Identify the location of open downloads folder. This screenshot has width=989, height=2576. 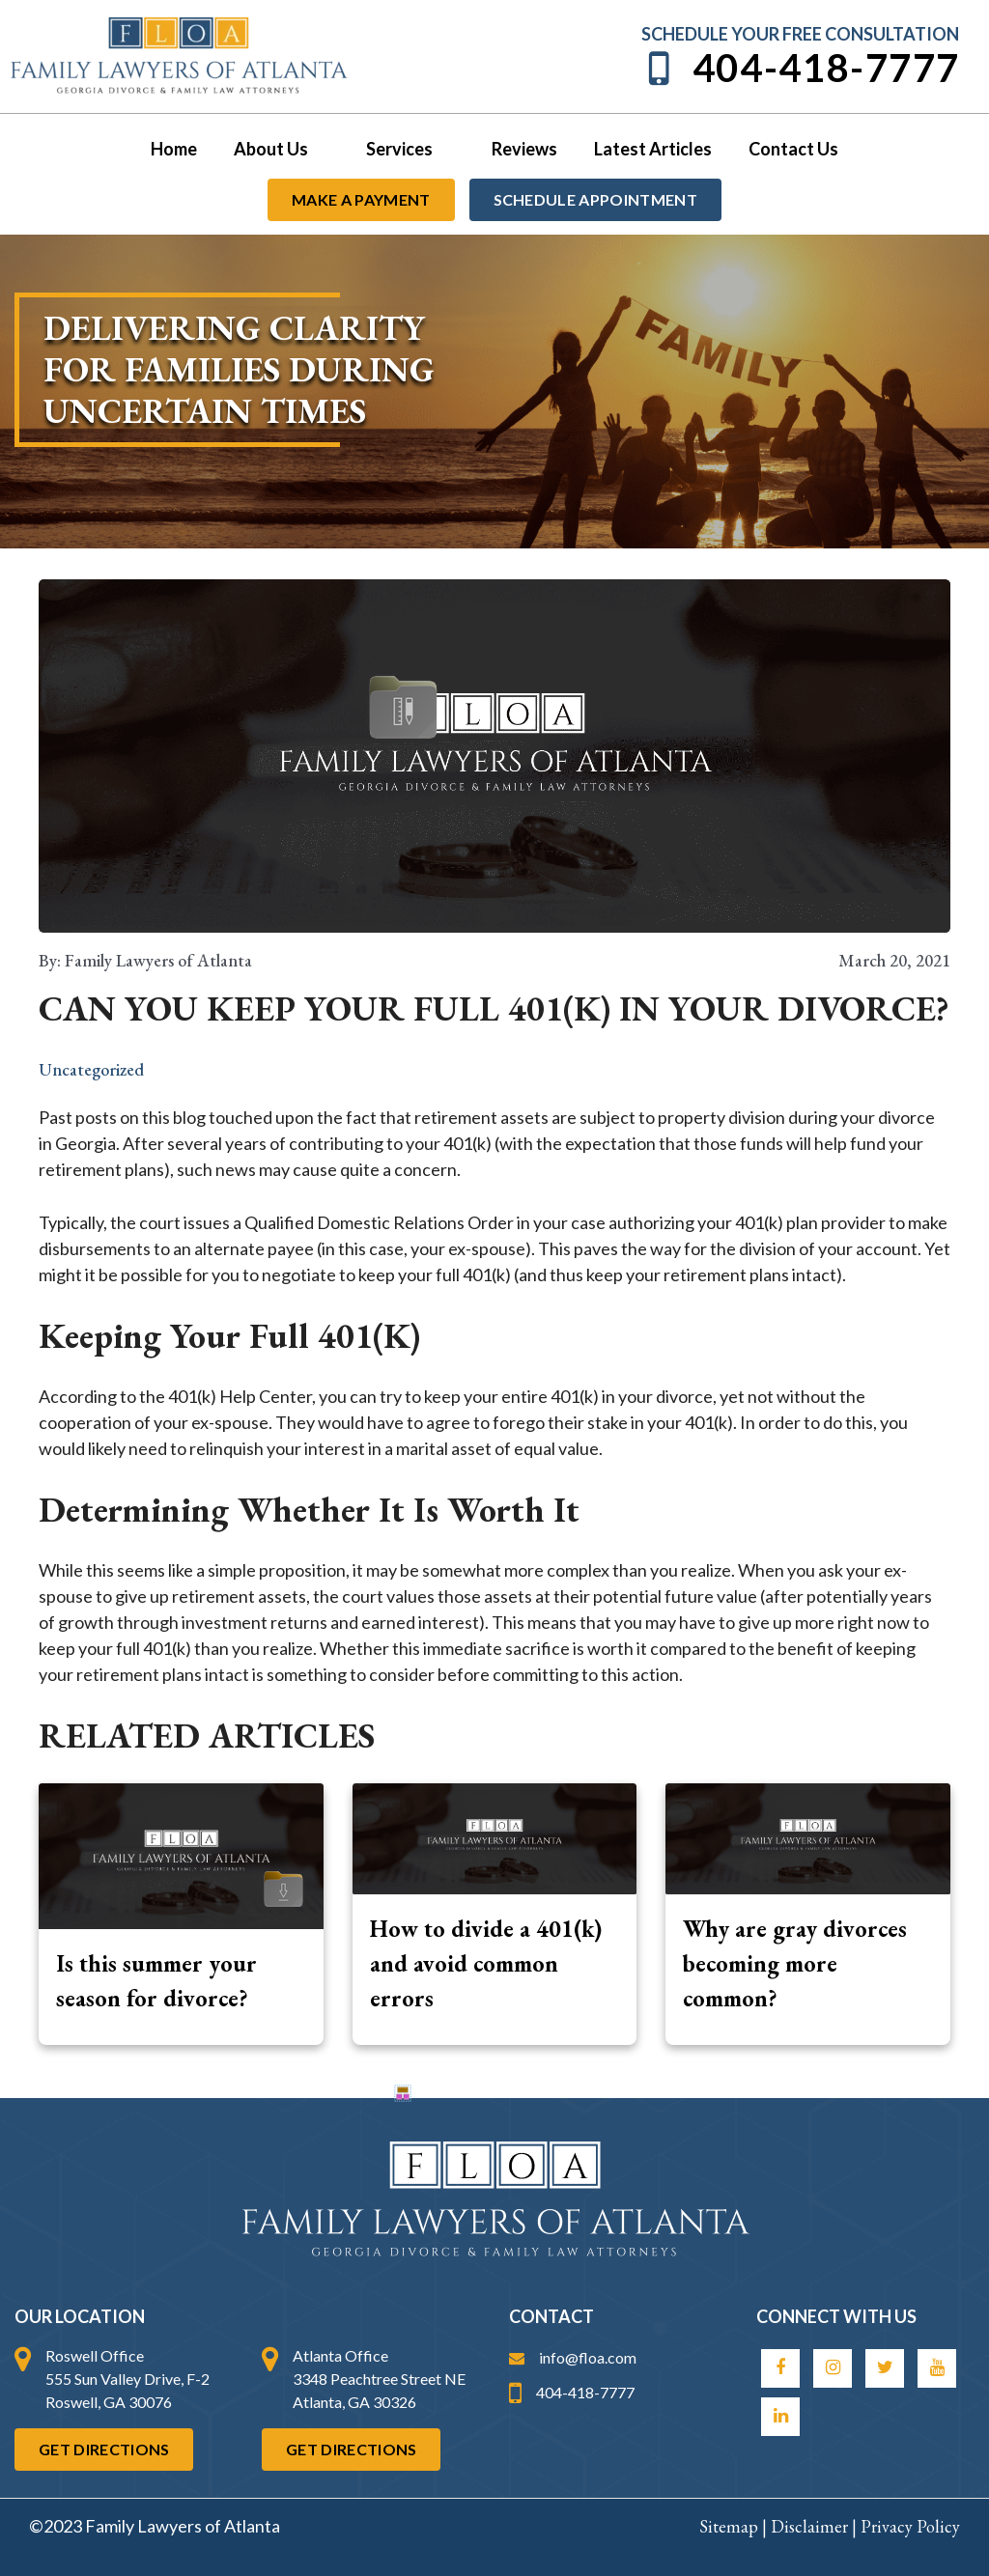
(283, 1889).